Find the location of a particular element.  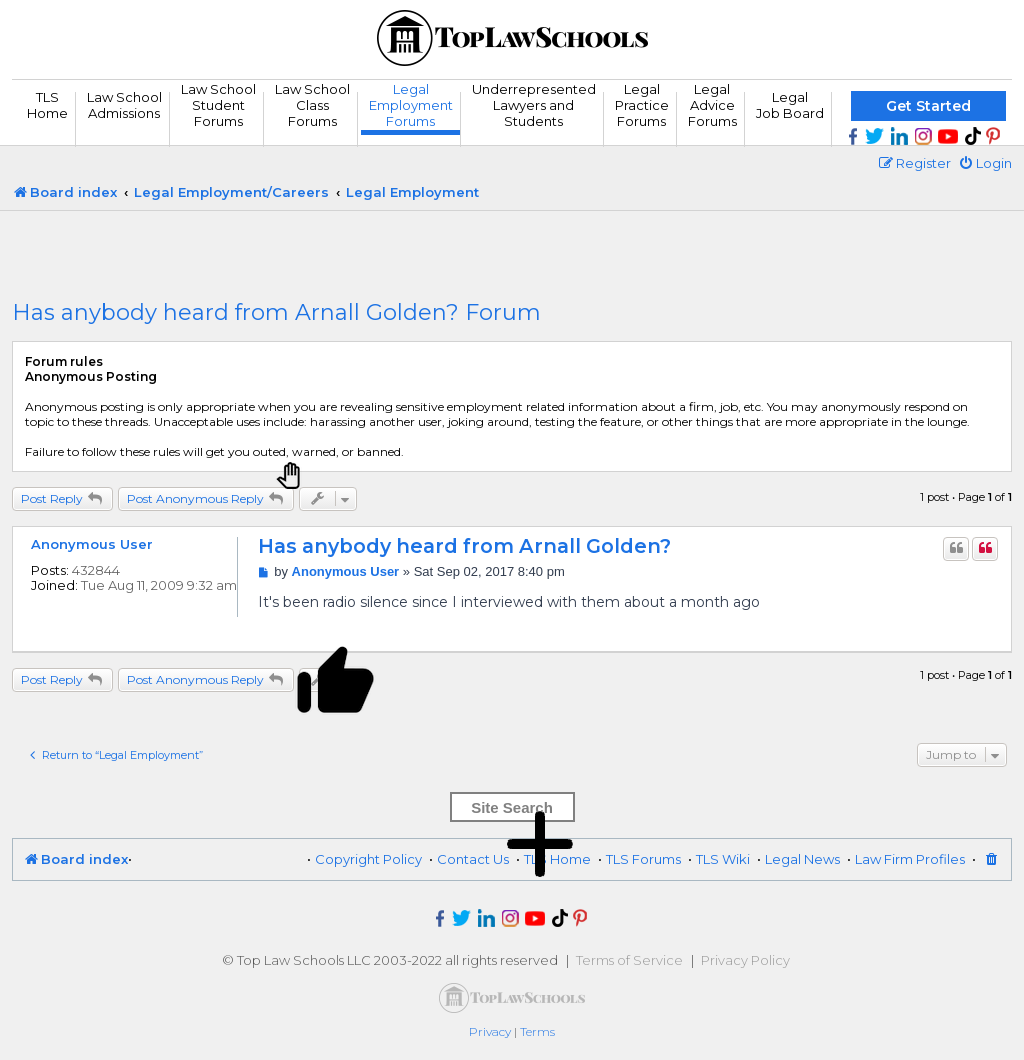

like or upvote content is located at coordinates (335, 682).